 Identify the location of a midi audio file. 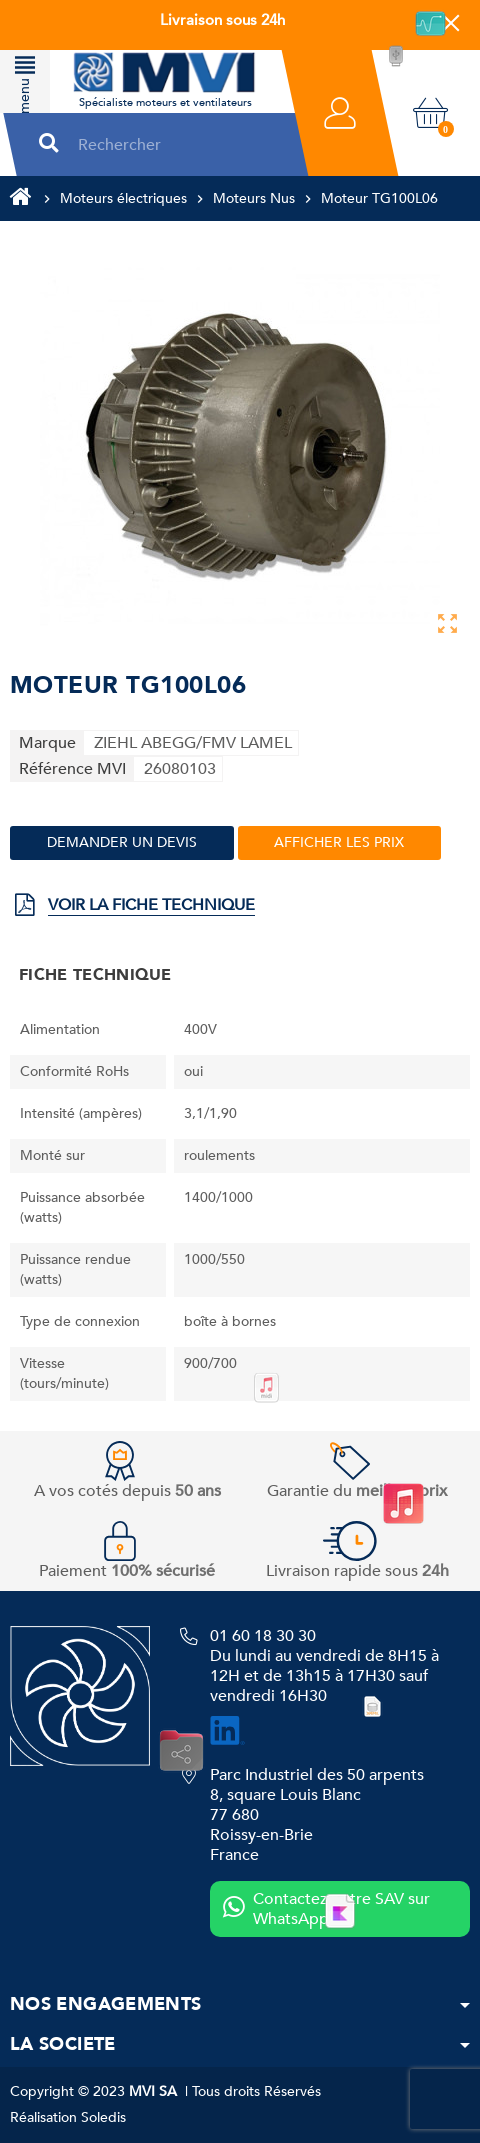
(266, 1387).